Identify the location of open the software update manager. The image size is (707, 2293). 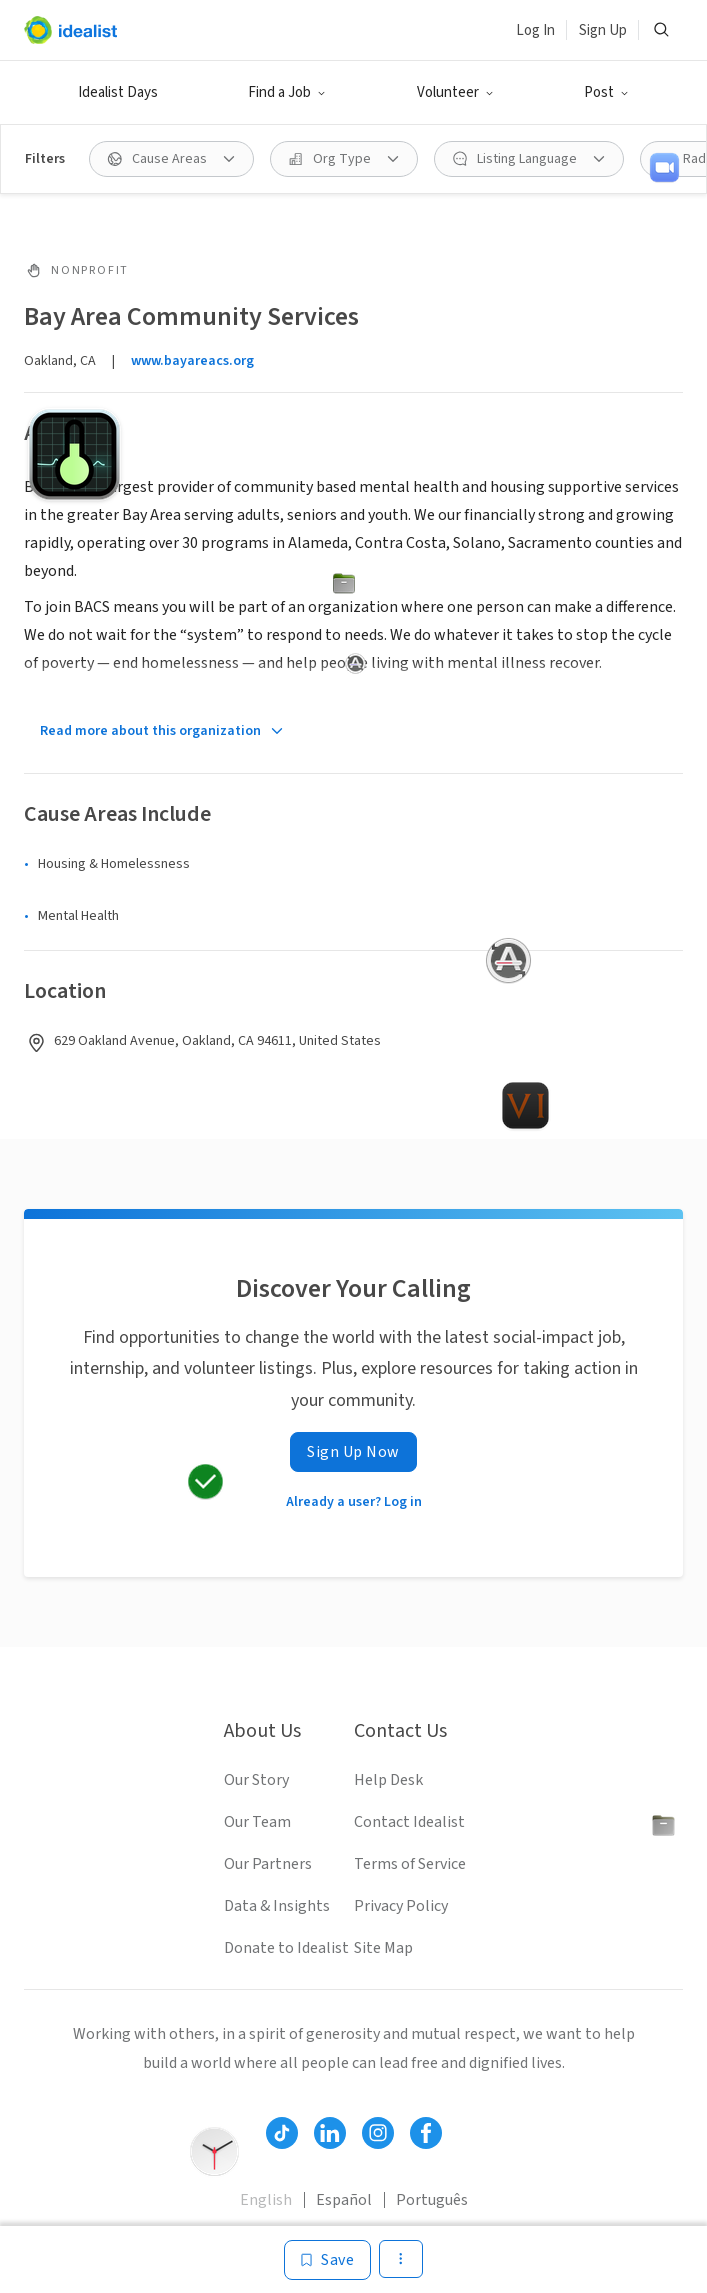
(508, 960).